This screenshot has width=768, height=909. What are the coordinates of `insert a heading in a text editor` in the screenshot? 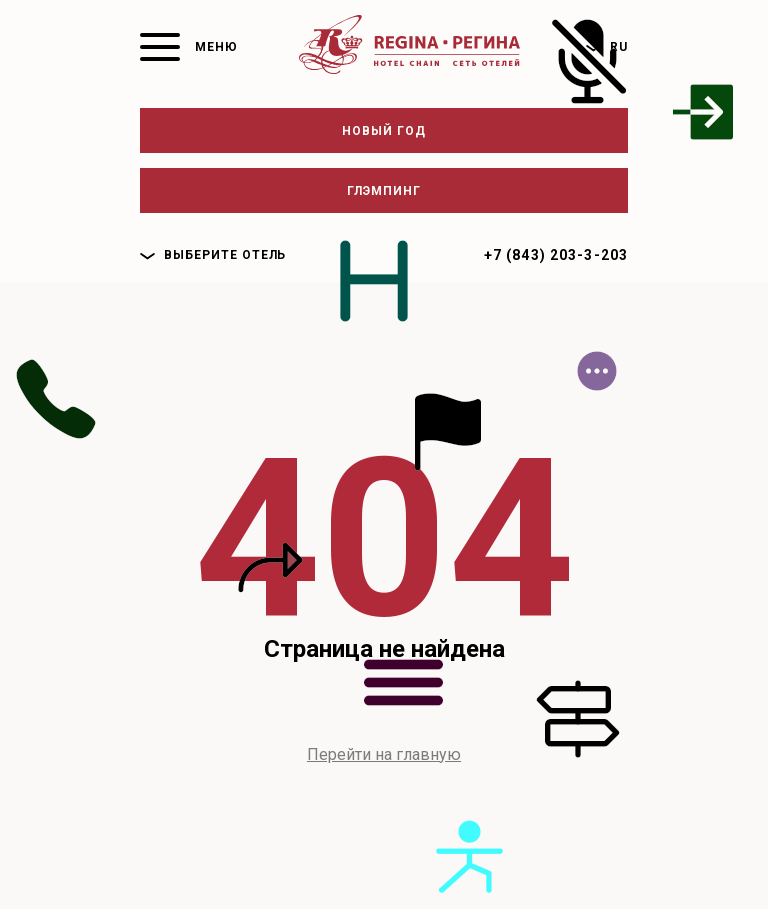 It's located at (374, 281).